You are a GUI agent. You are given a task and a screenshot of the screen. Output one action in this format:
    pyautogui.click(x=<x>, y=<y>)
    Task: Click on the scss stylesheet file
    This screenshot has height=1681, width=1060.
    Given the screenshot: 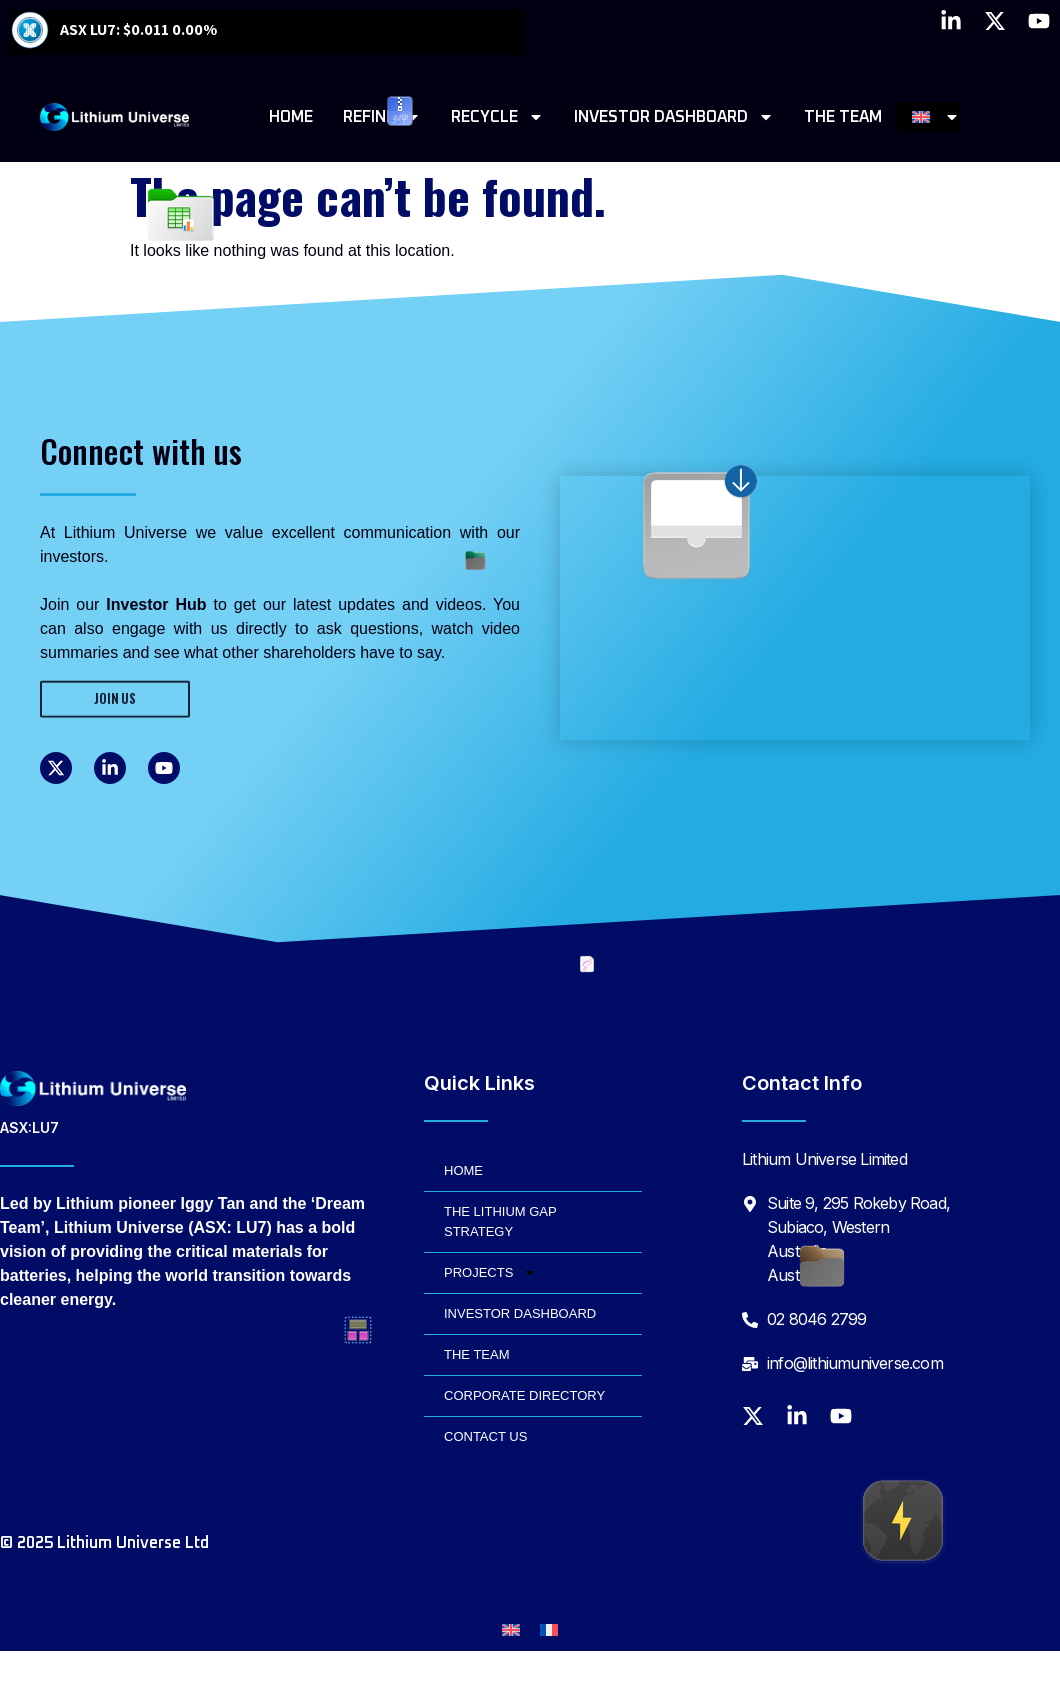 What is the action you would take?
    pyautogui.click(x=587, y=964)
    